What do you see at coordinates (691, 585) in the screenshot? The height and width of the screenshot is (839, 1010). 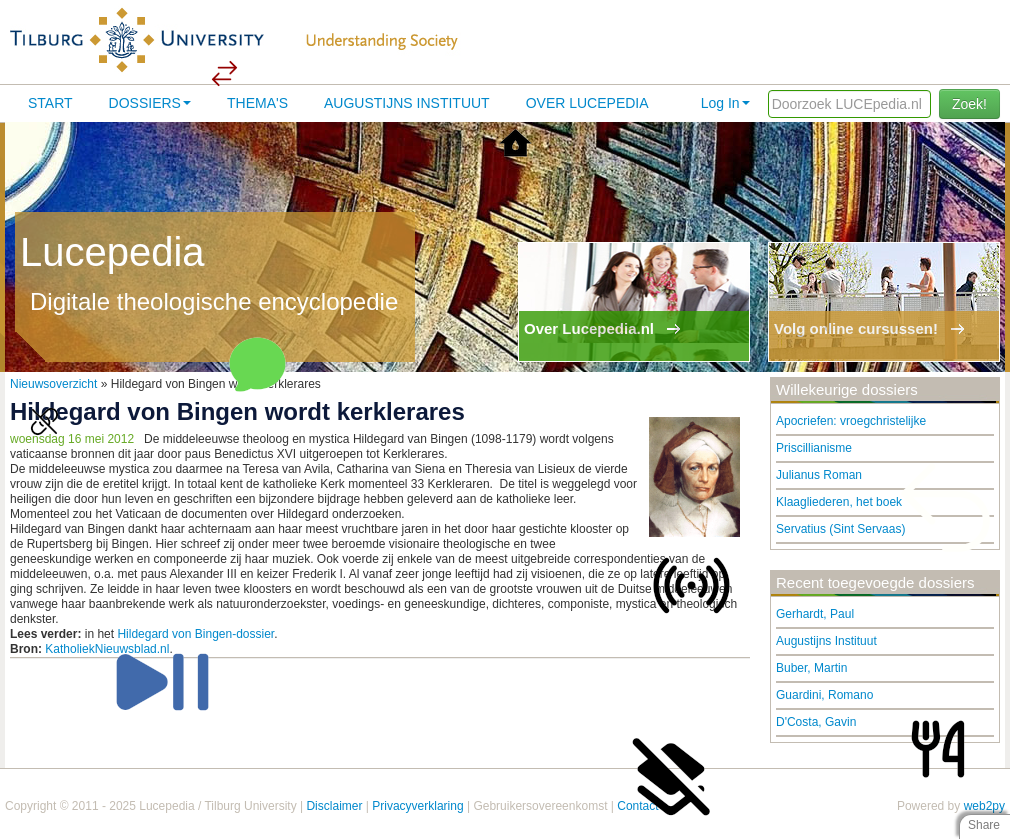 I see `indicates wireless signal strength` at bounding box center [691, 585].